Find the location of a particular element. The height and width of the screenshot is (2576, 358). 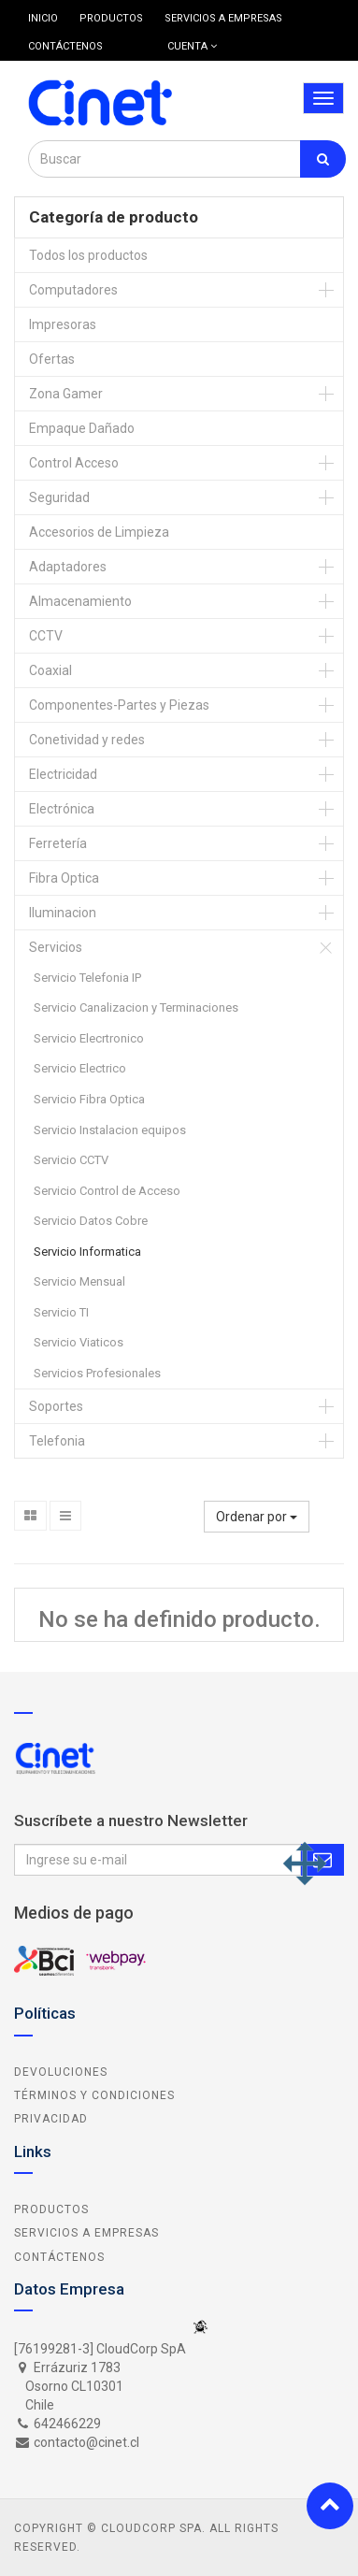

enemy character or hostile NPC indicator is located at coordinates (200, 2326).